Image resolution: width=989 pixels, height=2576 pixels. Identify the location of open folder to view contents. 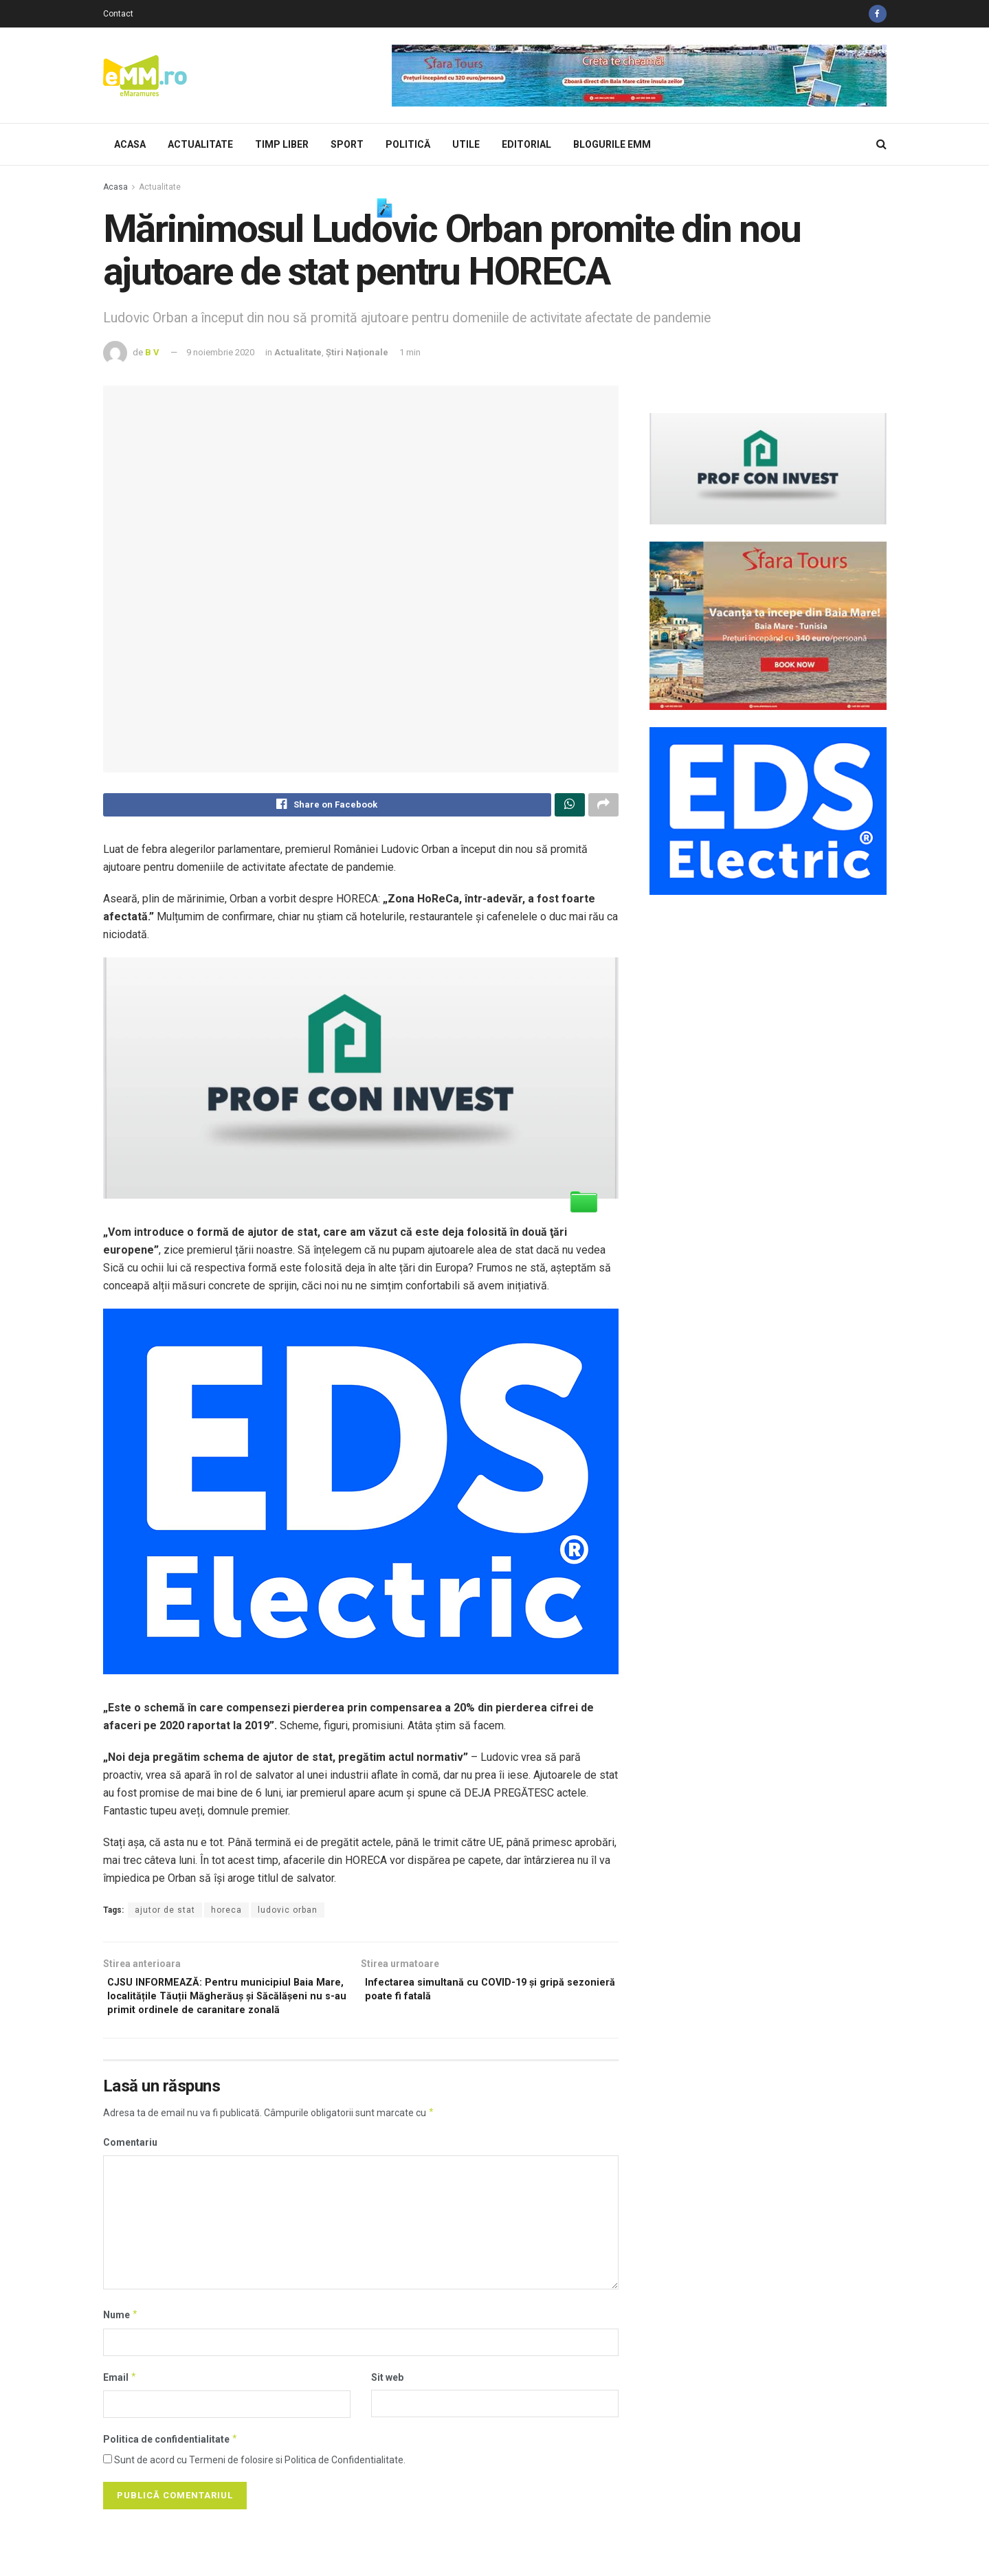
(584, 1201).